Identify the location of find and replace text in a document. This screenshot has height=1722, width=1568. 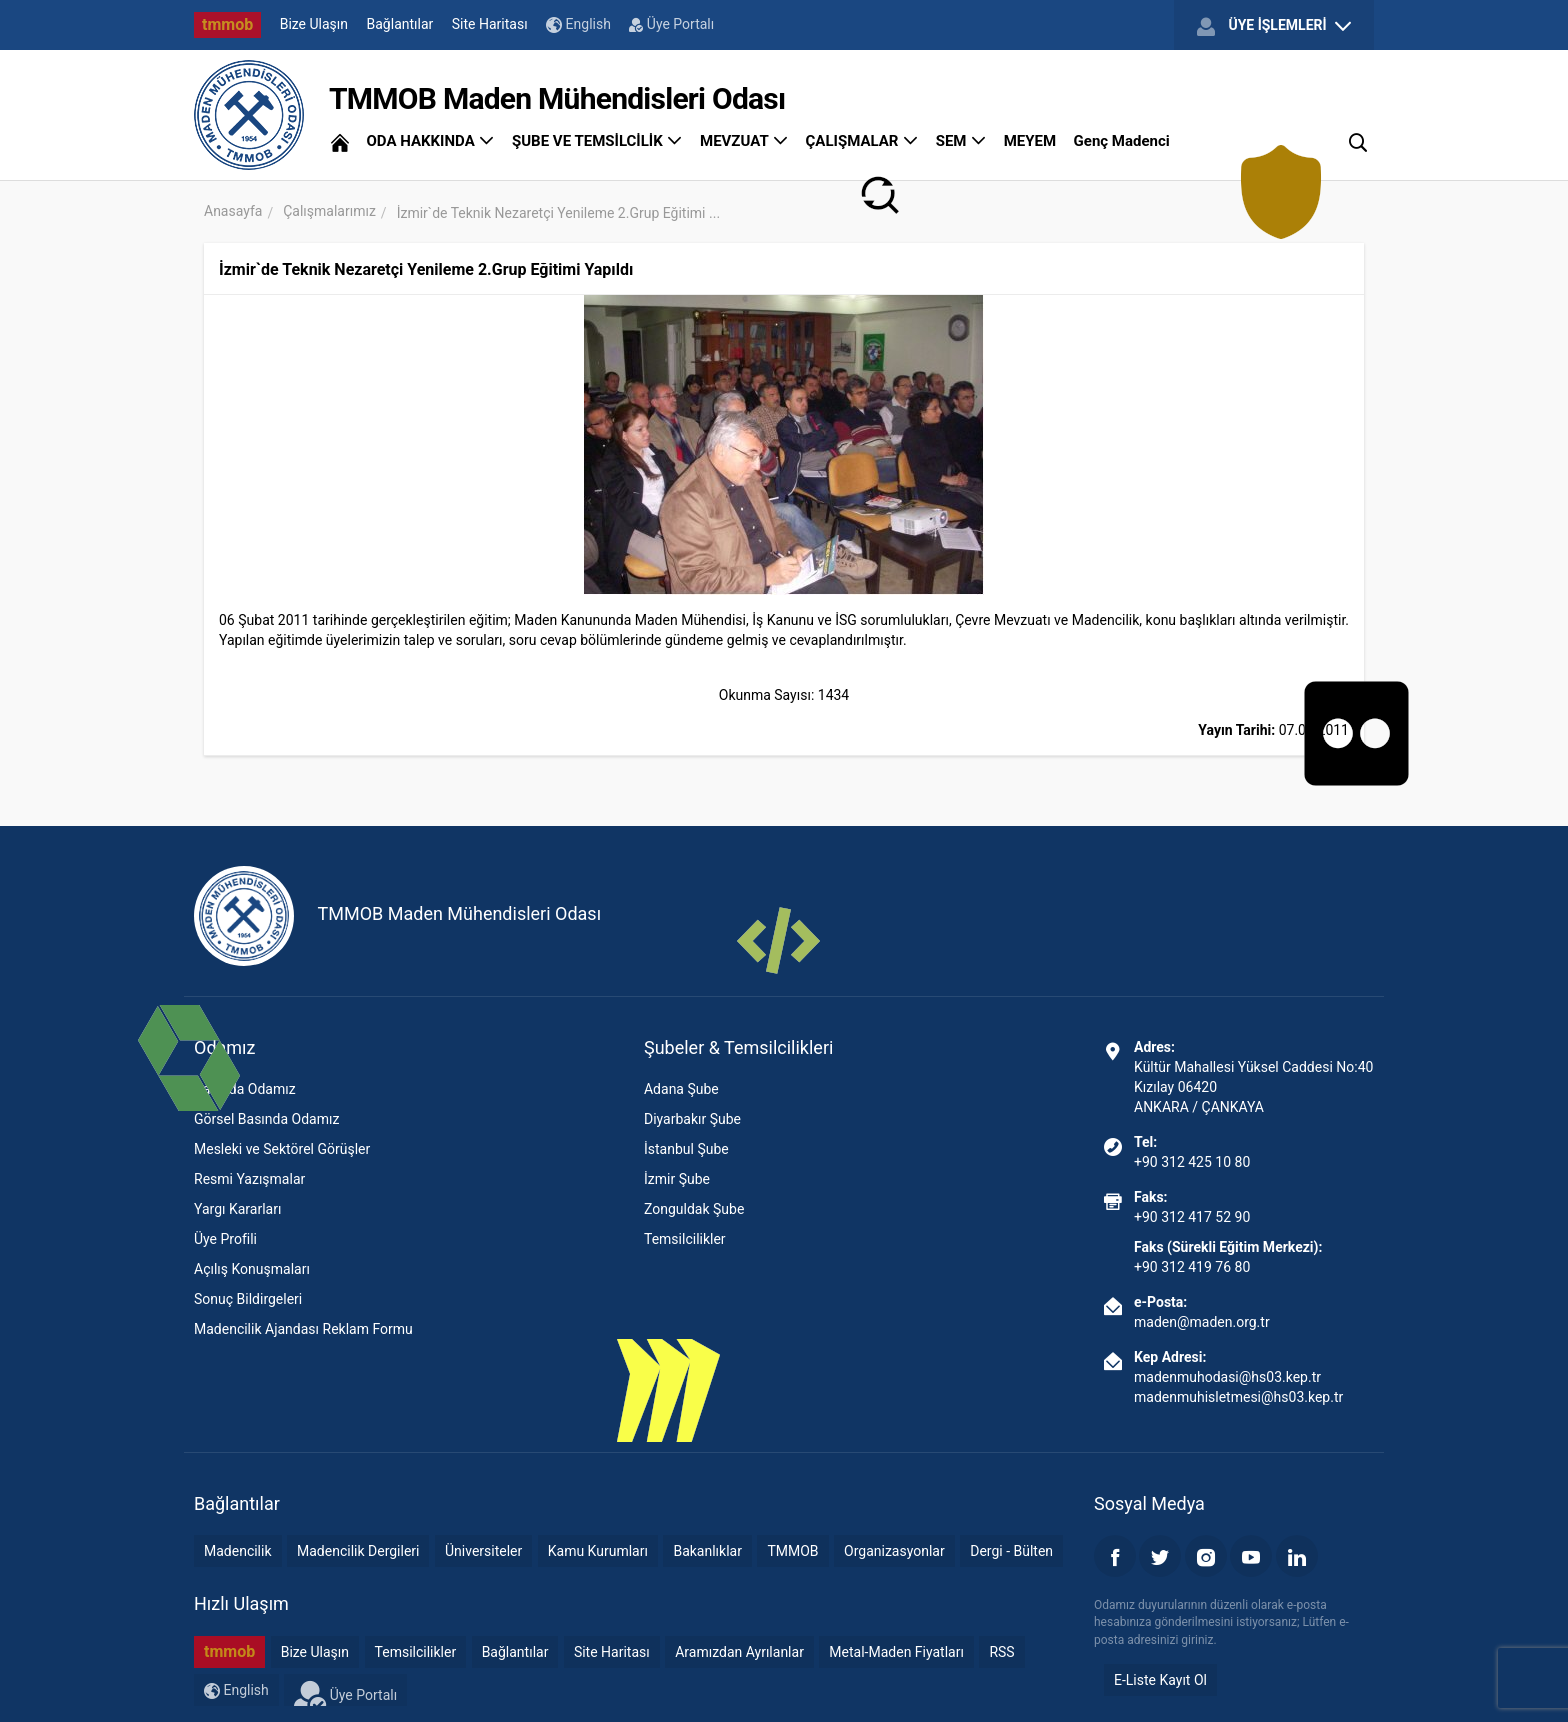
(880, 195).